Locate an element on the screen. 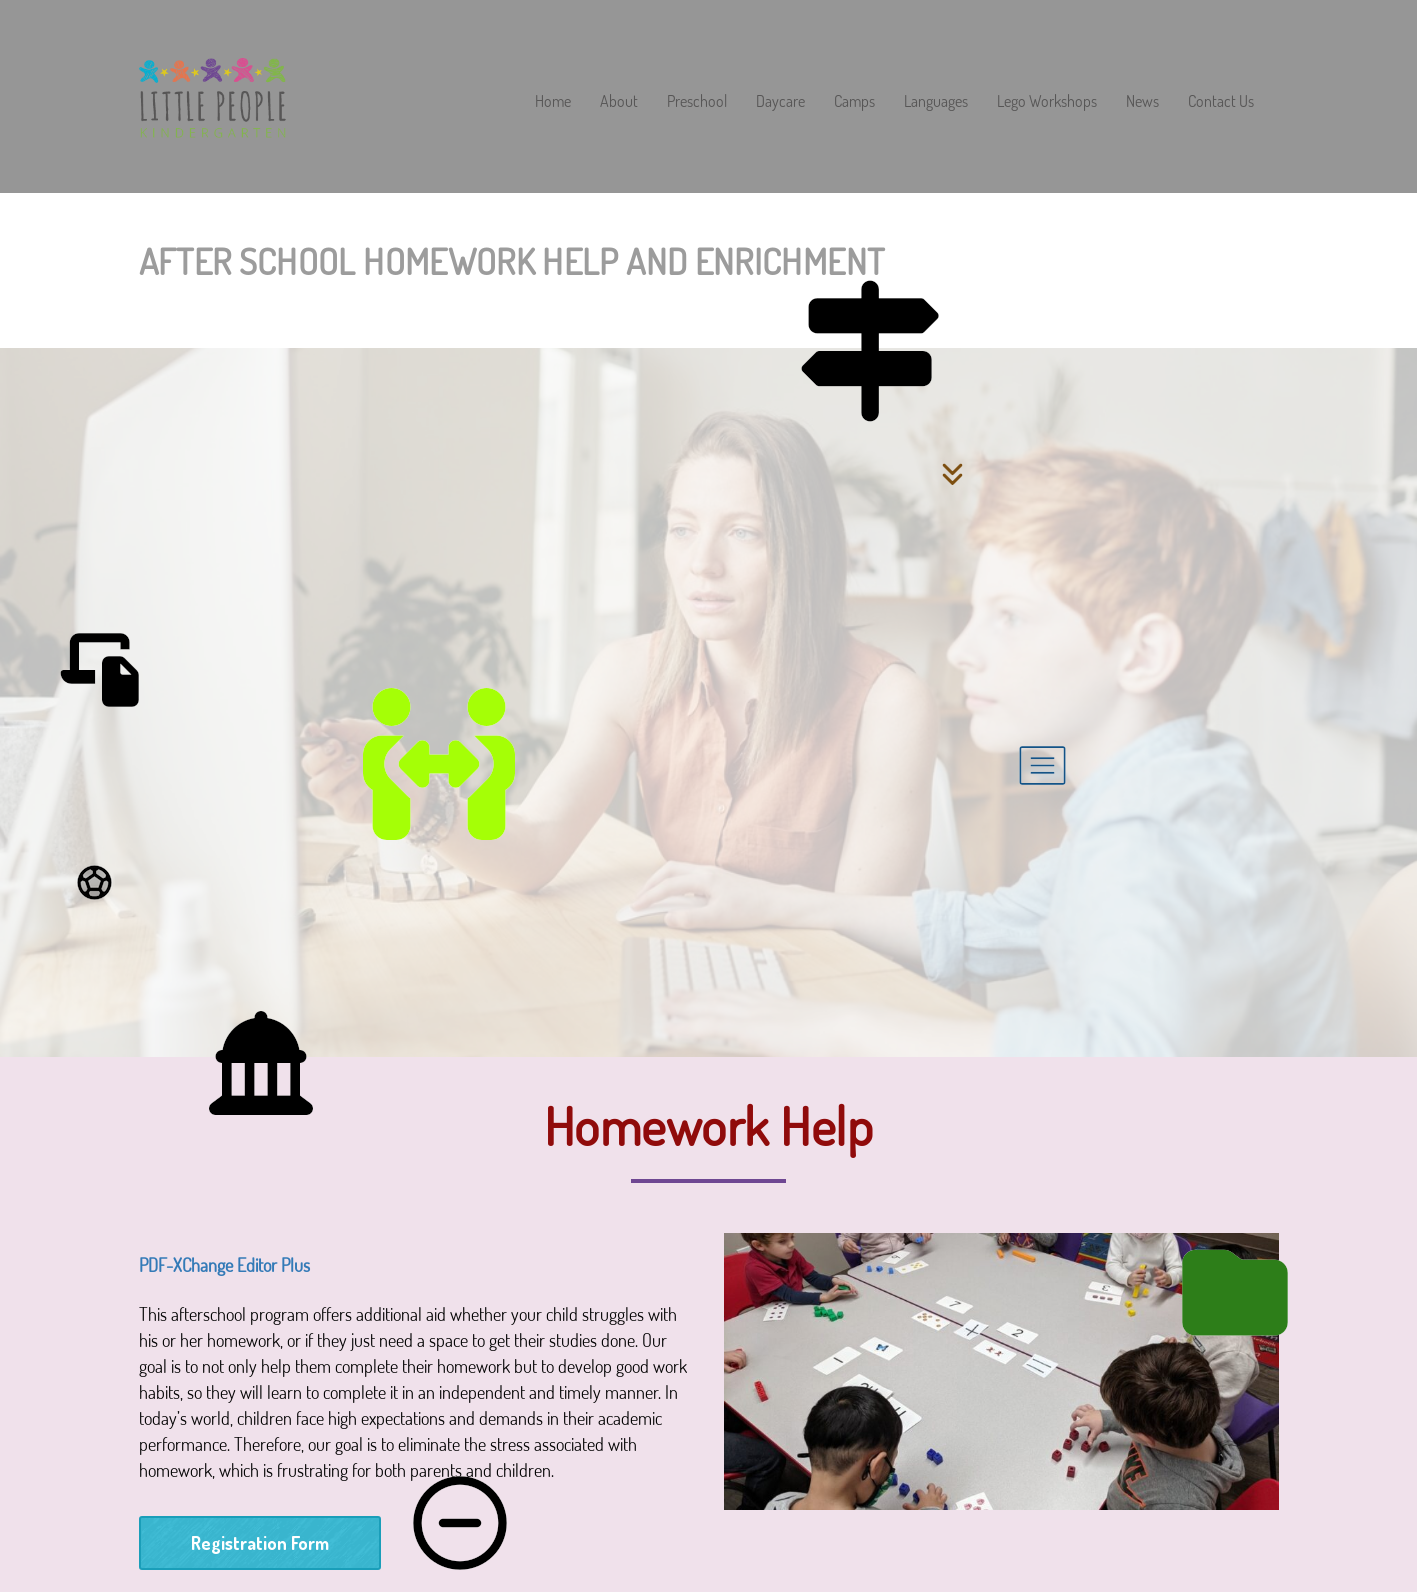 This screenshot has width=1417, height=1592. view article or document content is located at coordinates (1042, 765).